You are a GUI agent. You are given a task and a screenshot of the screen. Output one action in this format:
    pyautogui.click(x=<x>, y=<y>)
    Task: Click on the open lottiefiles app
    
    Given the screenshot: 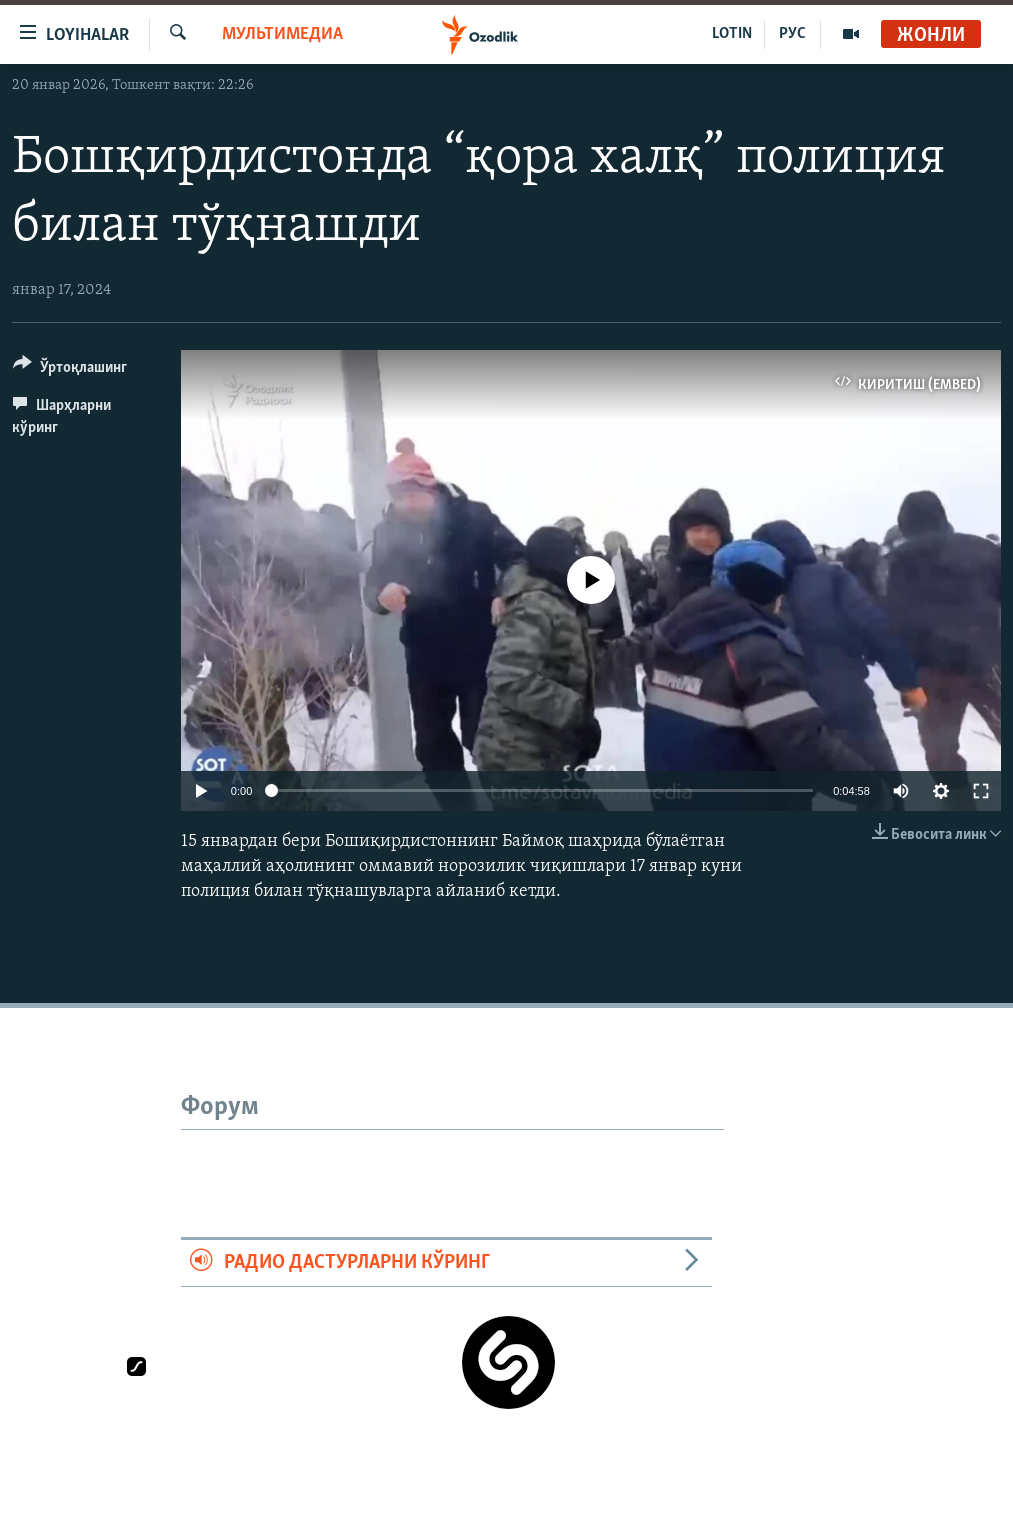 What is the action you would take?
    pyautogui.click(x=136, y=1366)
    